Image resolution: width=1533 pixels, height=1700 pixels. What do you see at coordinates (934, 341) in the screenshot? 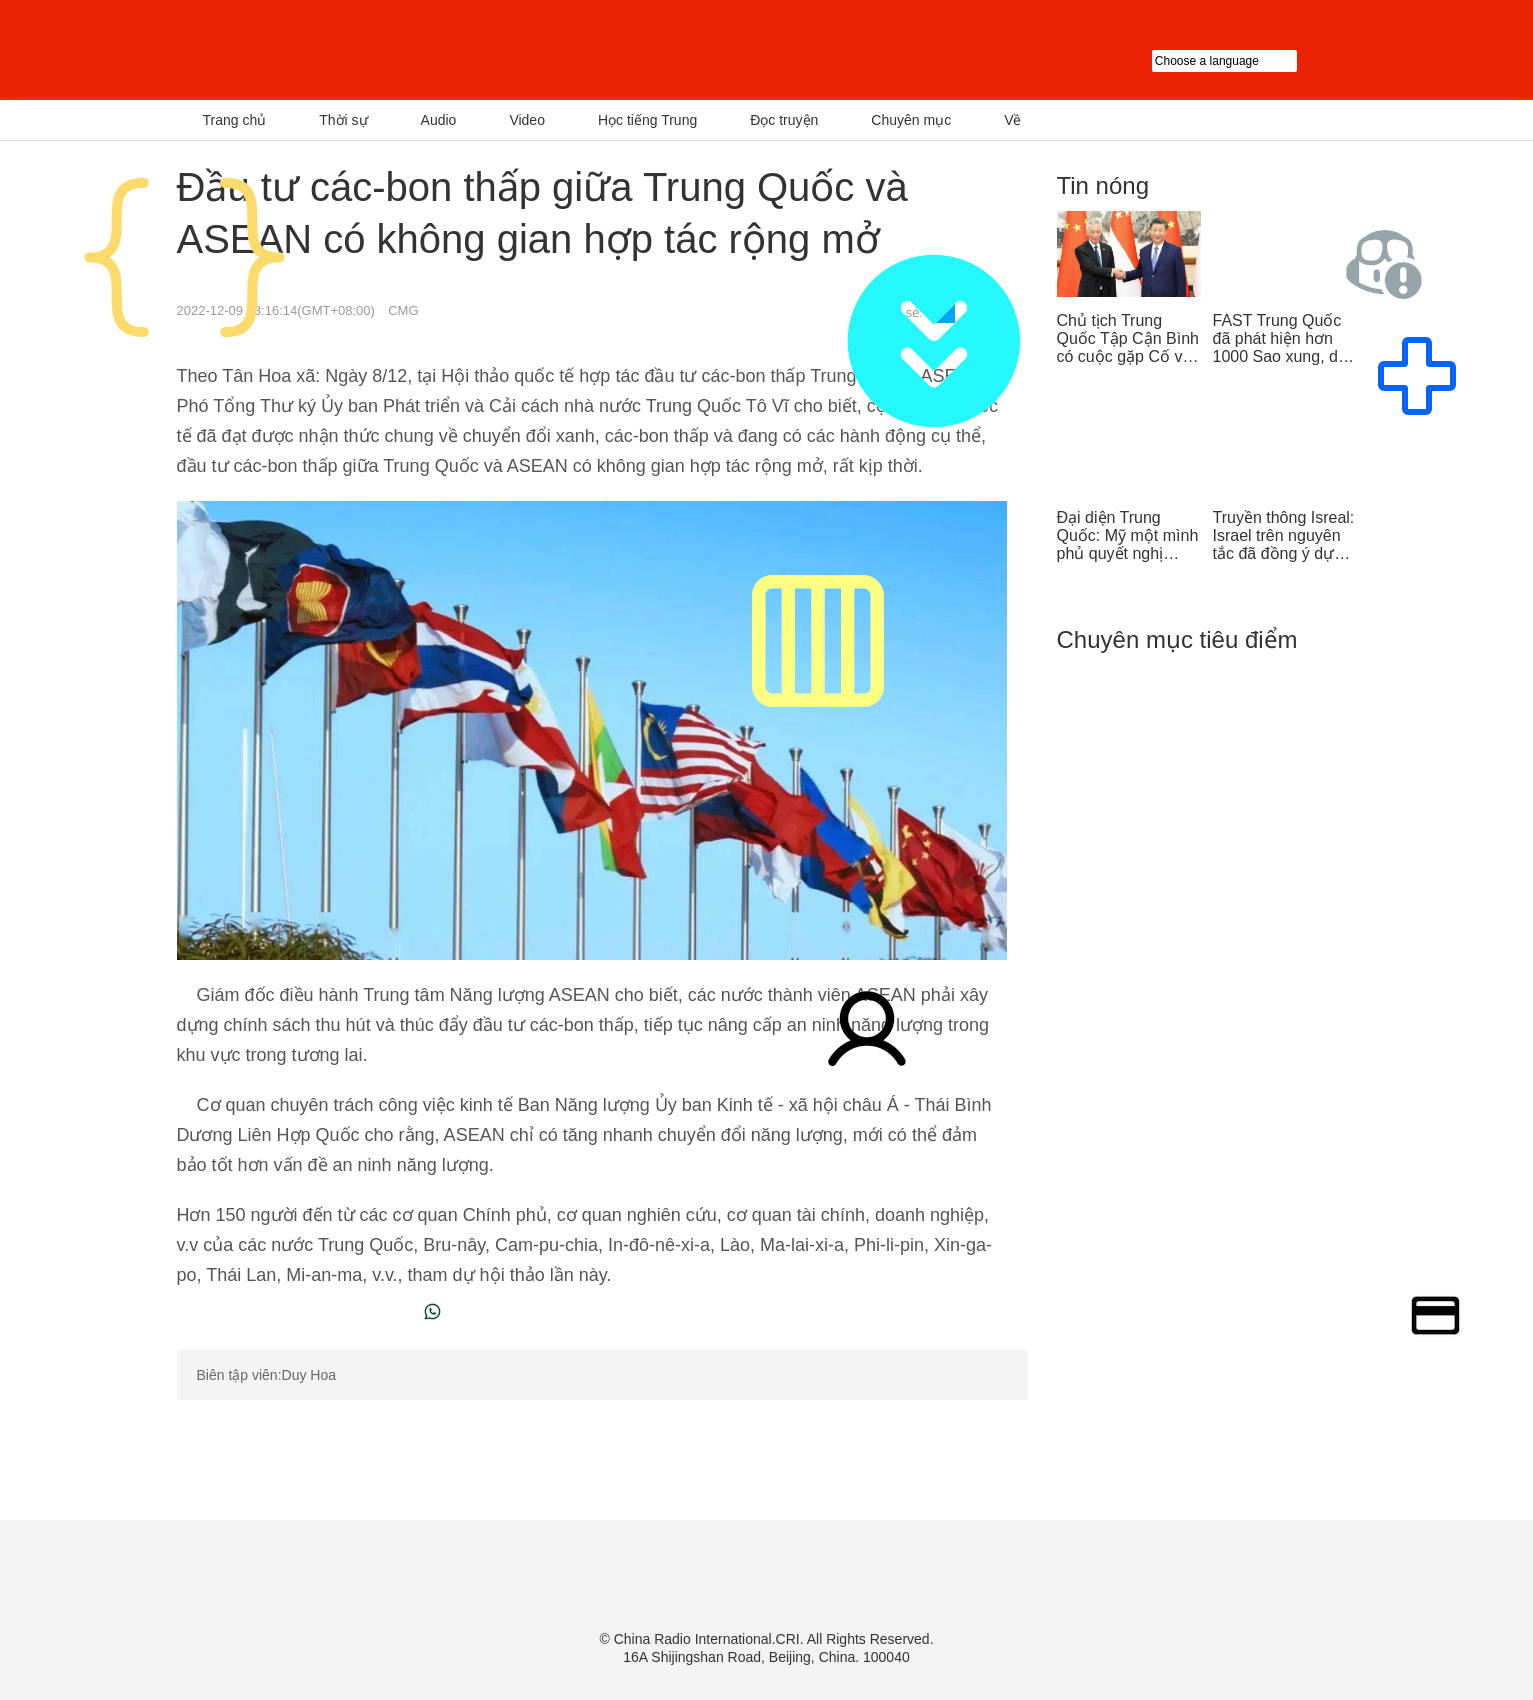
I see `expand all content below` at bounding box center [934, 341].